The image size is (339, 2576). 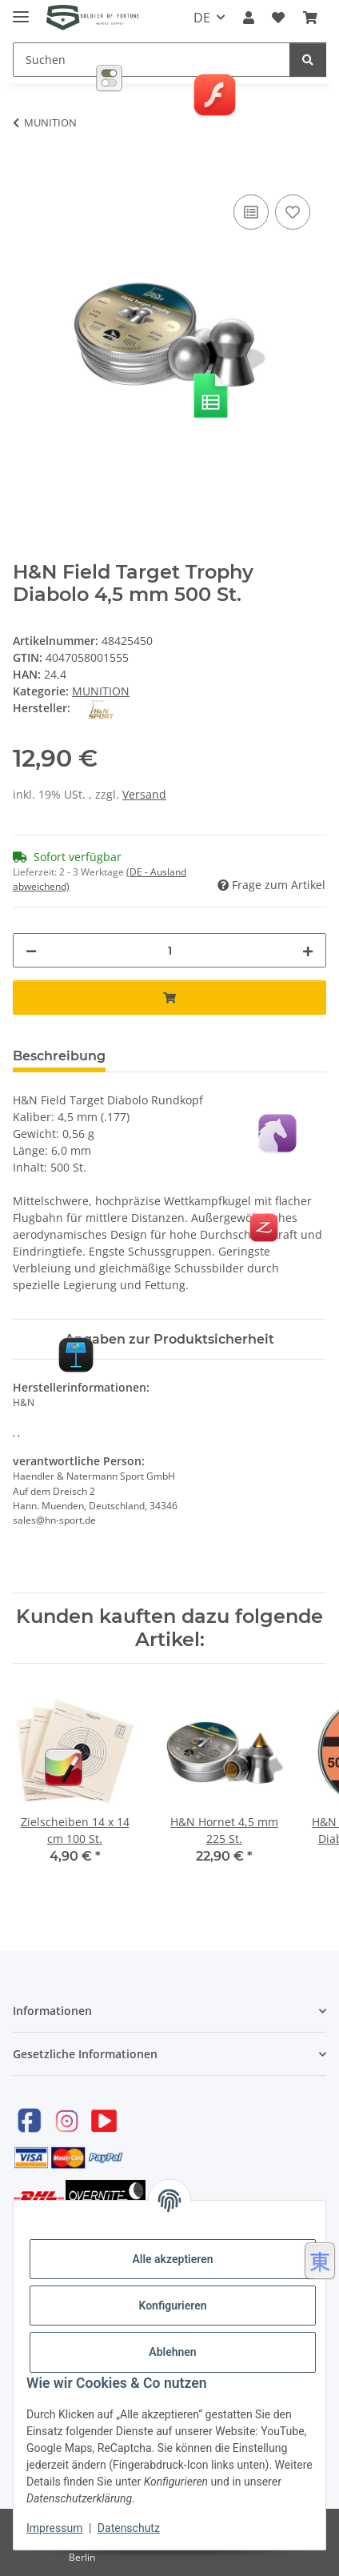 I want to click on open anjuta integrated development environment, so click(x=277, y=1133).